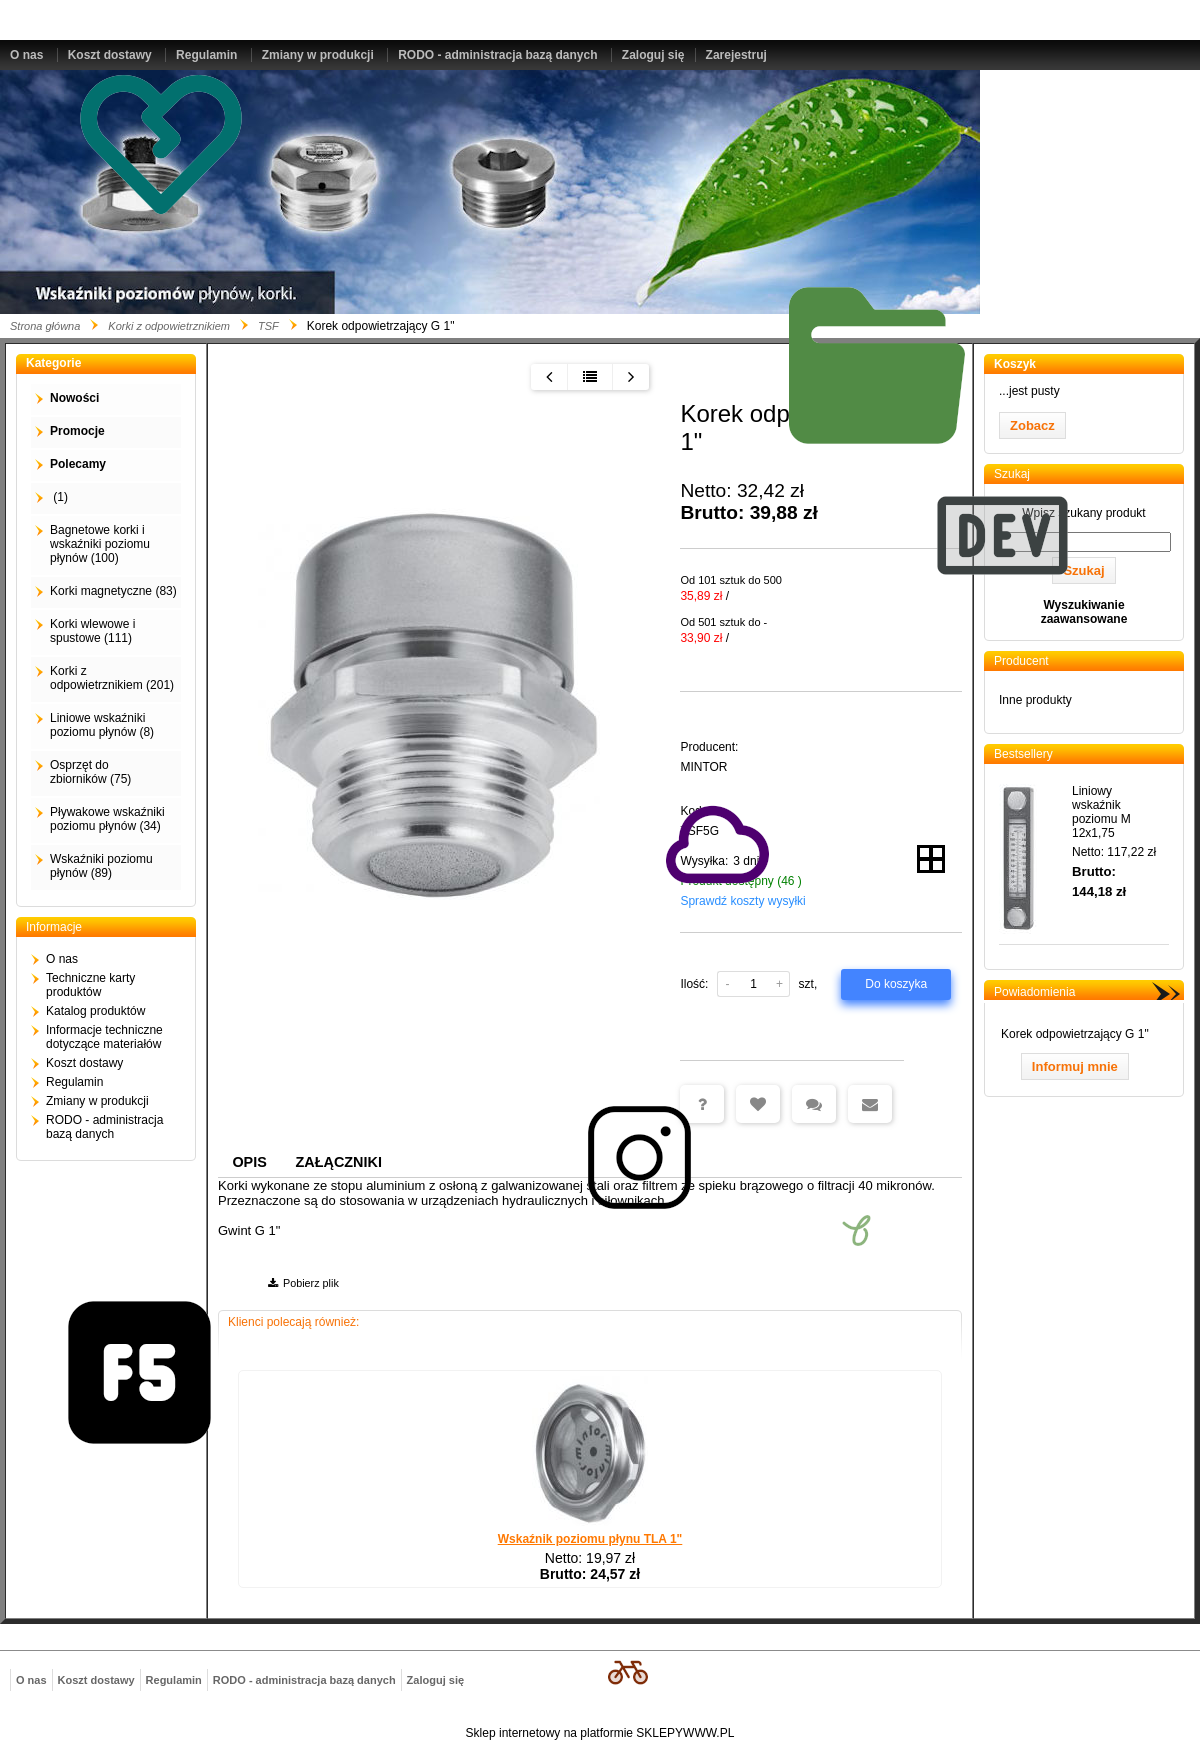 The height and width of the screenshot is (1750, 1200). What do you see at coordinates (717, 844) in the screenshot?
I see `cloud storage or sync status` at bounding box center [717, 844].